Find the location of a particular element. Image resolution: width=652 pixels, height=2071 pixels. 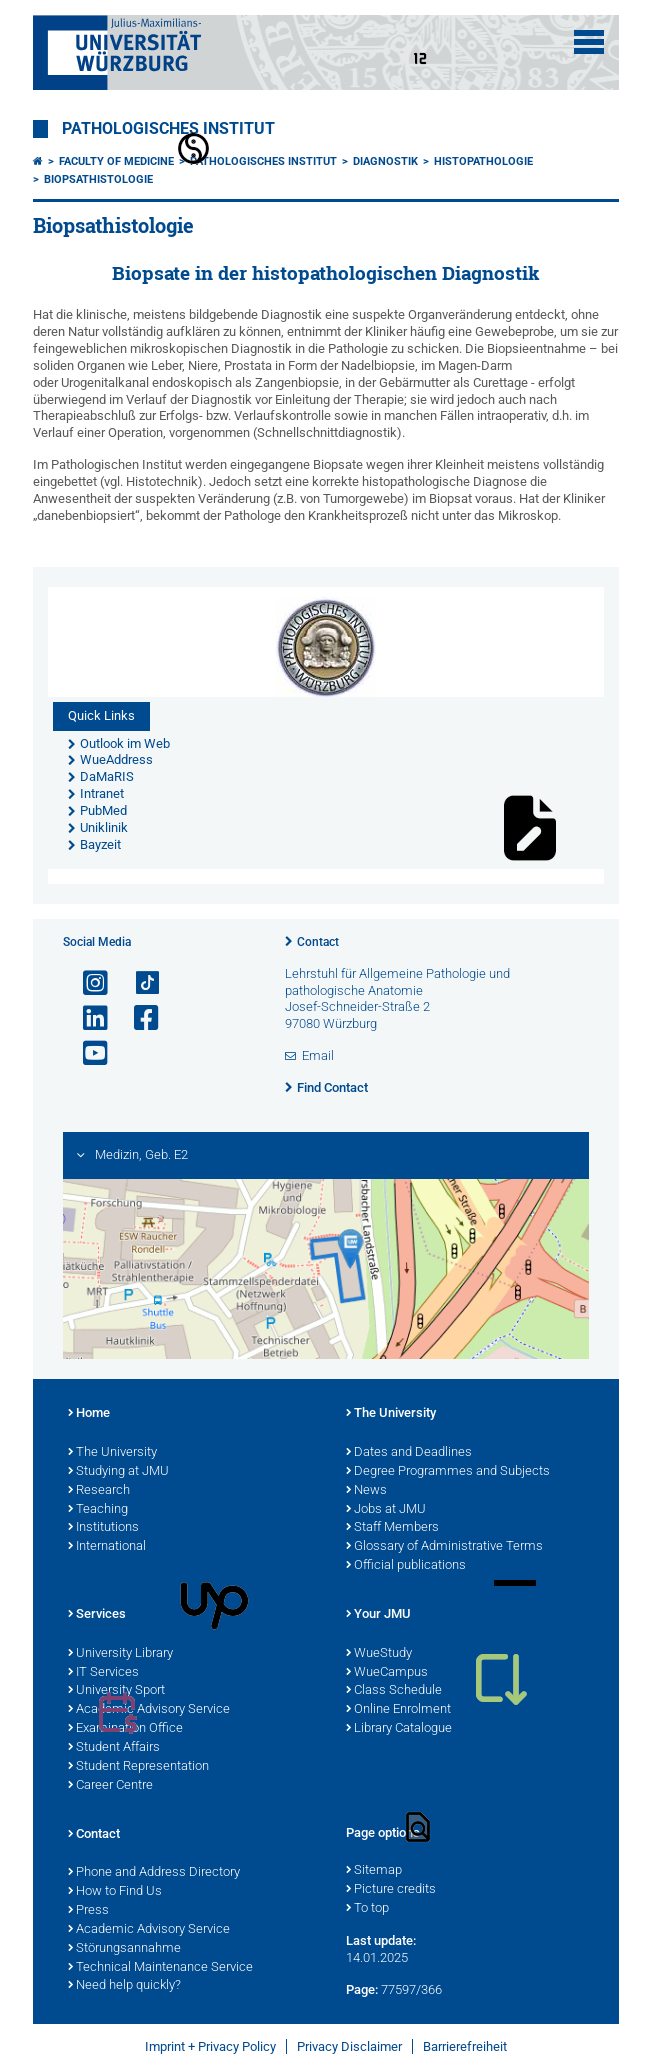

edit this document is located at coordinates (530, 828).